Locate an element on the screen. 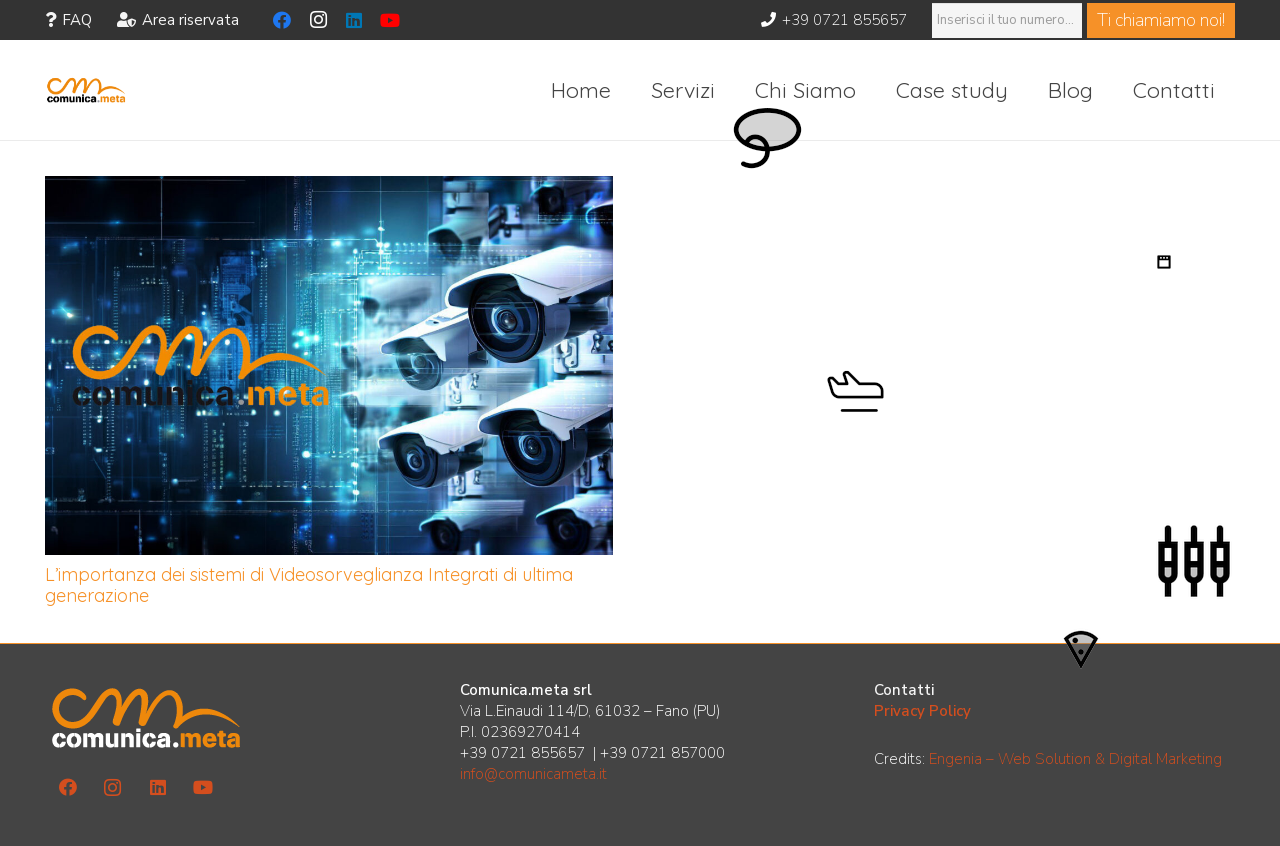 The image size is (1280, 846). access oven or cooking controls is located at coordinates (1164, 262).